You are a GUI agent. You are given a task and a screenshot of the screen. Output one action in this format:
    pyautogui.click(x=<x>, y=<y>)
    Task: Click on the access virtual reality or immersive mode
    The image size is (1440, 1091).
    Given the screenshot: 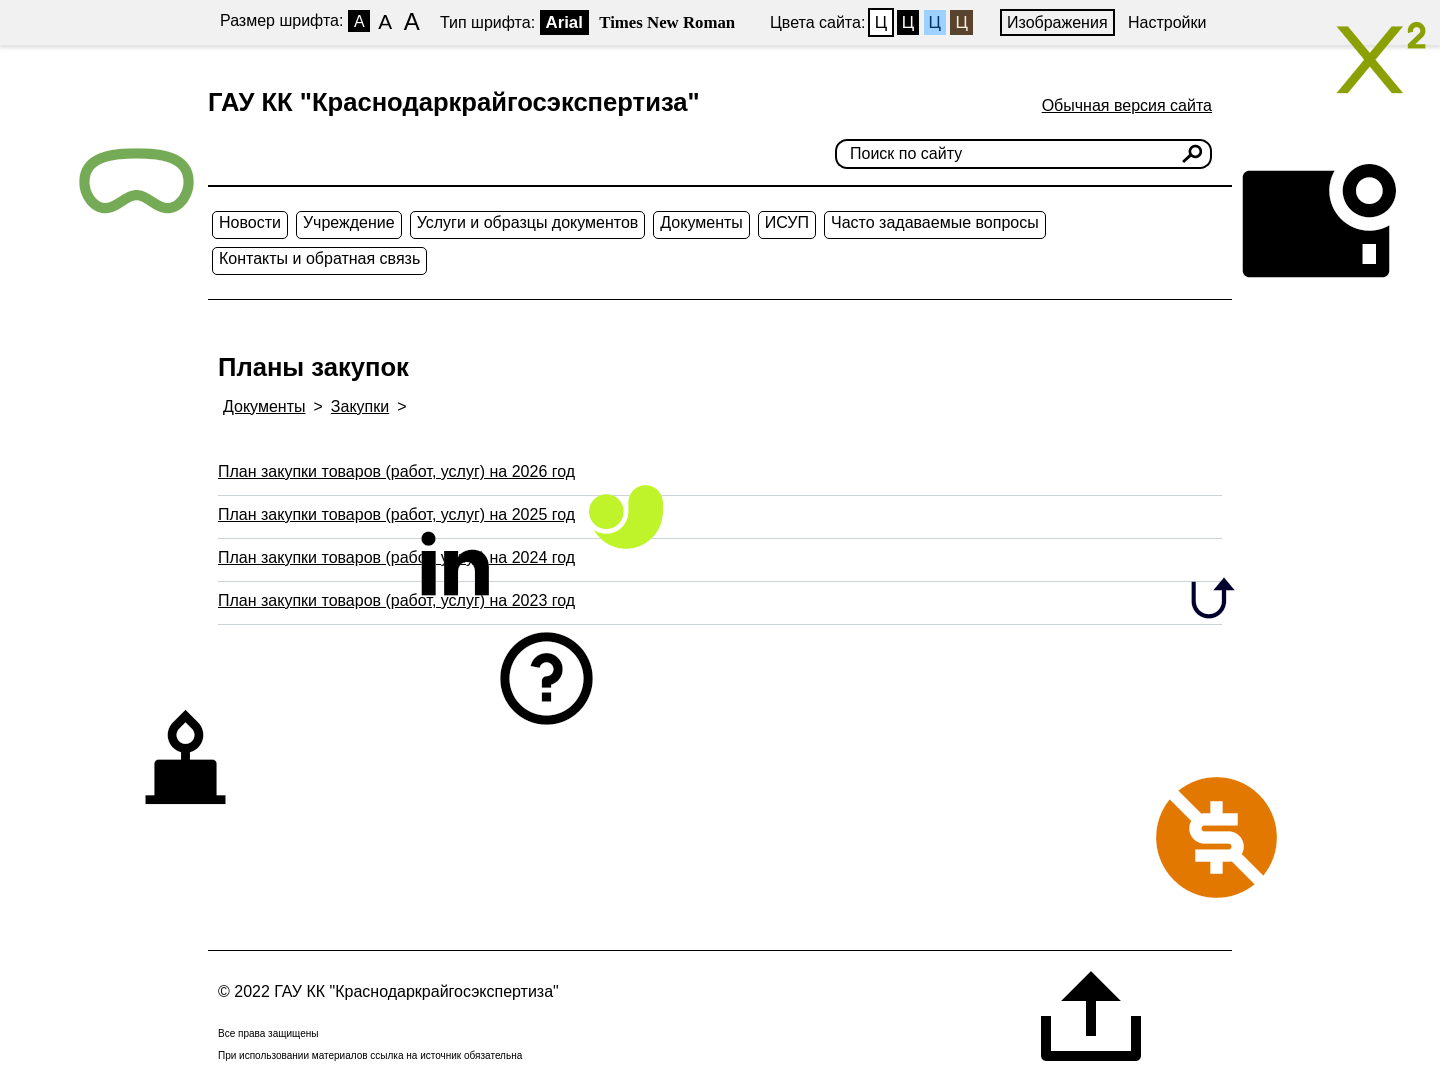 What is the action you would take?
    pyautogui.click(x=136, y=179)
    